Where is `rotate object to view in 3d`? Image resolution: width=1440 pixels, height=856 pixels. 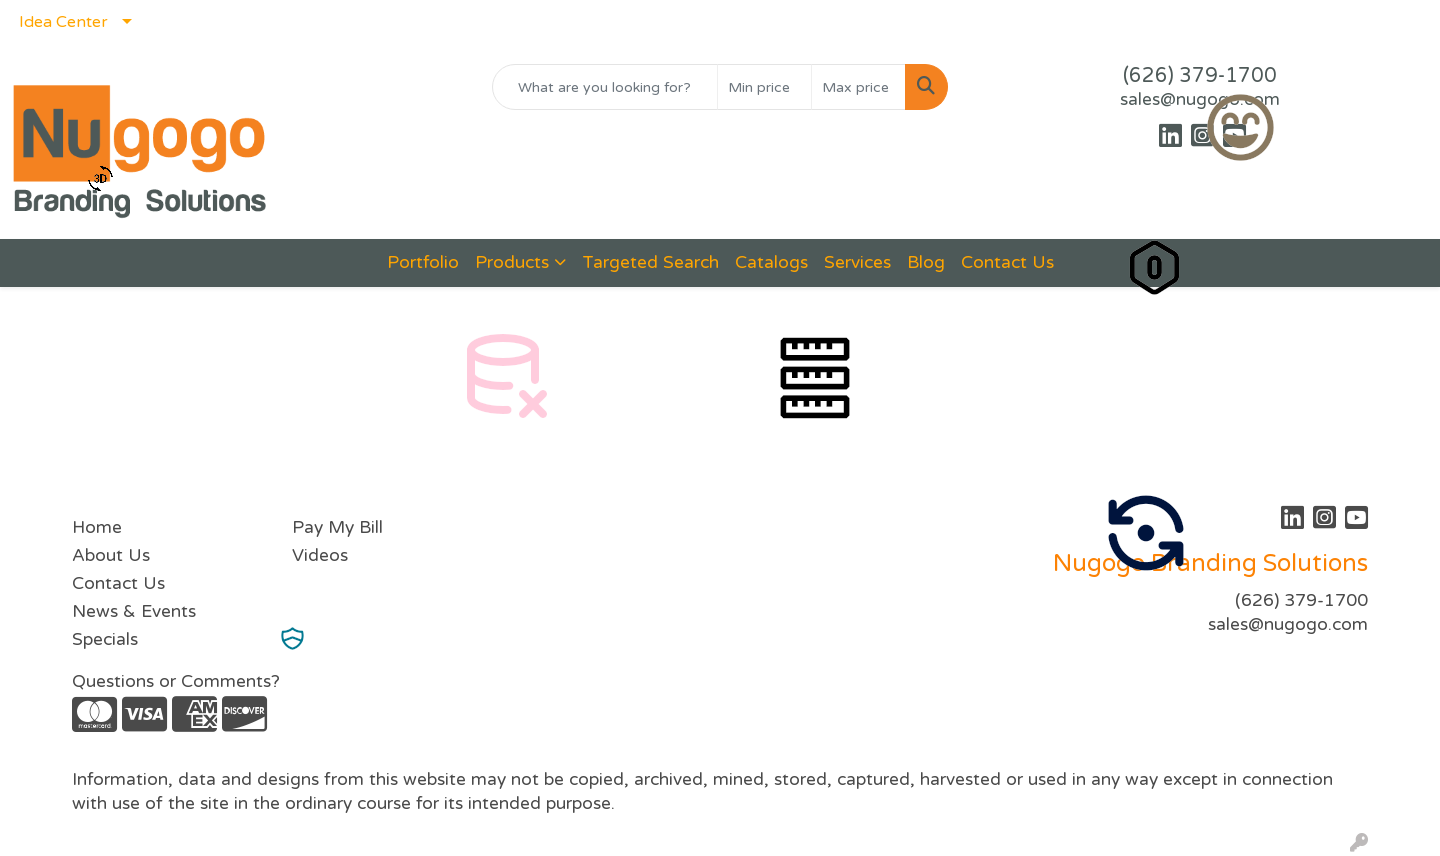
rotate object to view in 3d is located at coordinates (100, 178).